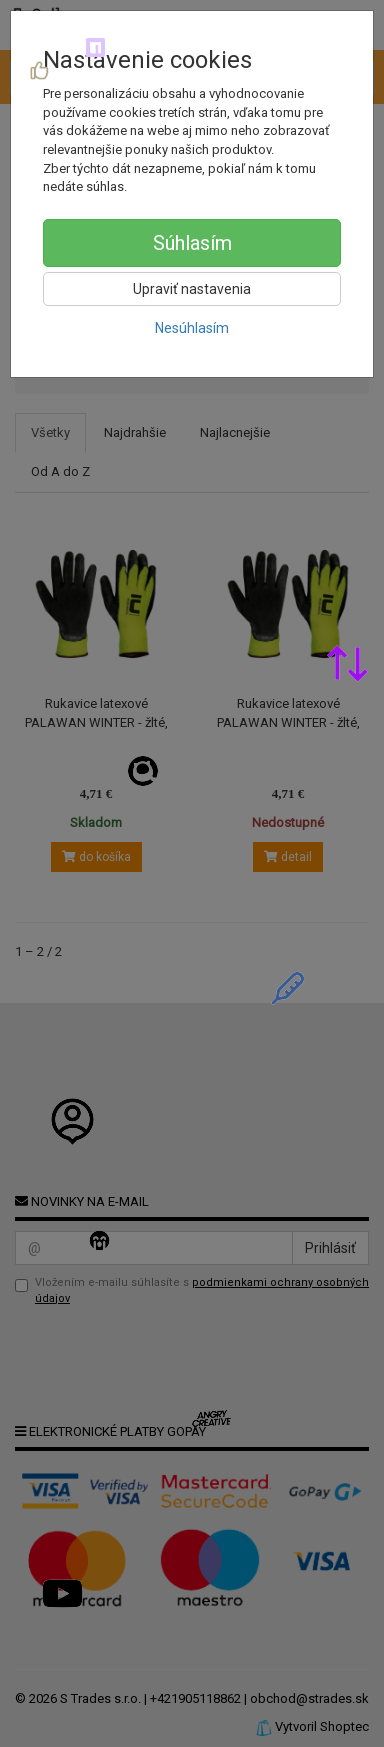 This screenshot has height=1747, width=384. What do you see at coordinates (40, 71) in the screenshot?
I see `like or upvote content` at bounding box center [40, 71].